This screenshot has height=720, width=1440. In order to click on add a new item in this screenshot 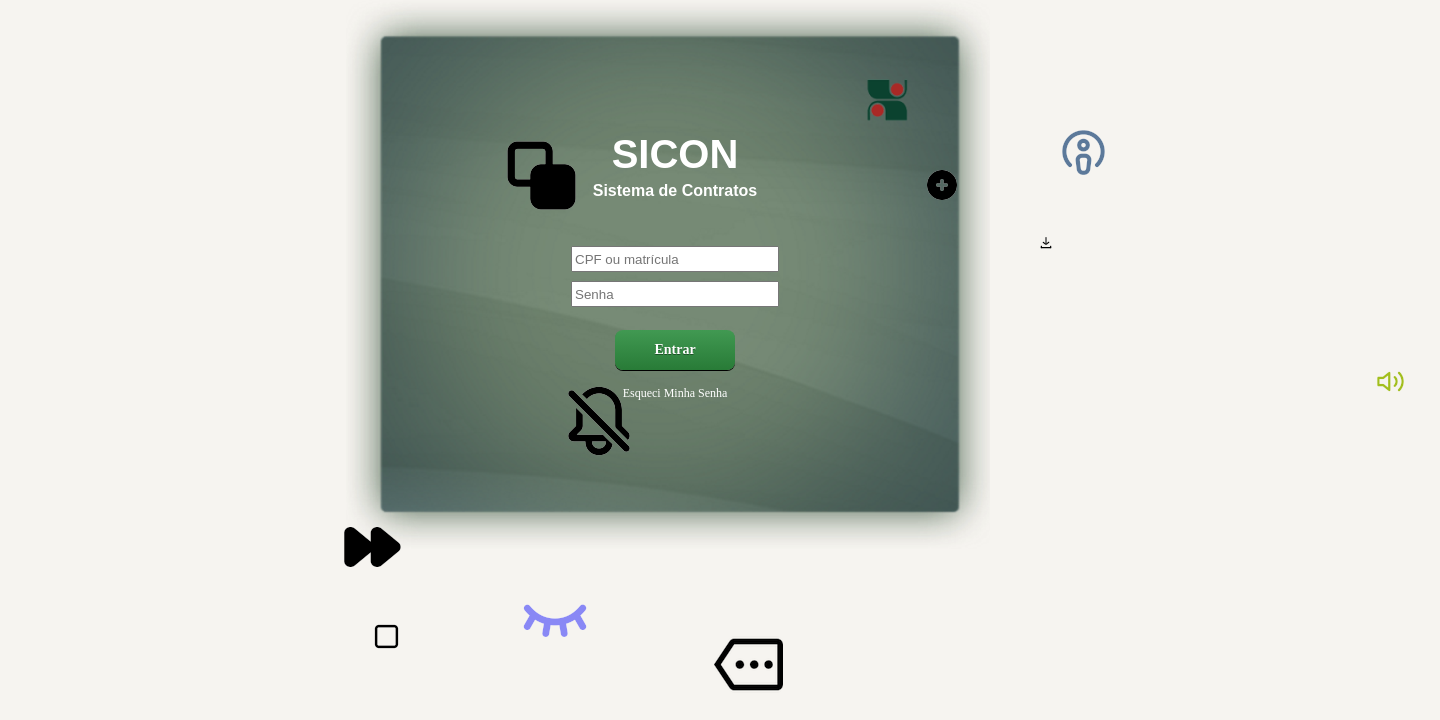, I will do `click(942, 185)`.